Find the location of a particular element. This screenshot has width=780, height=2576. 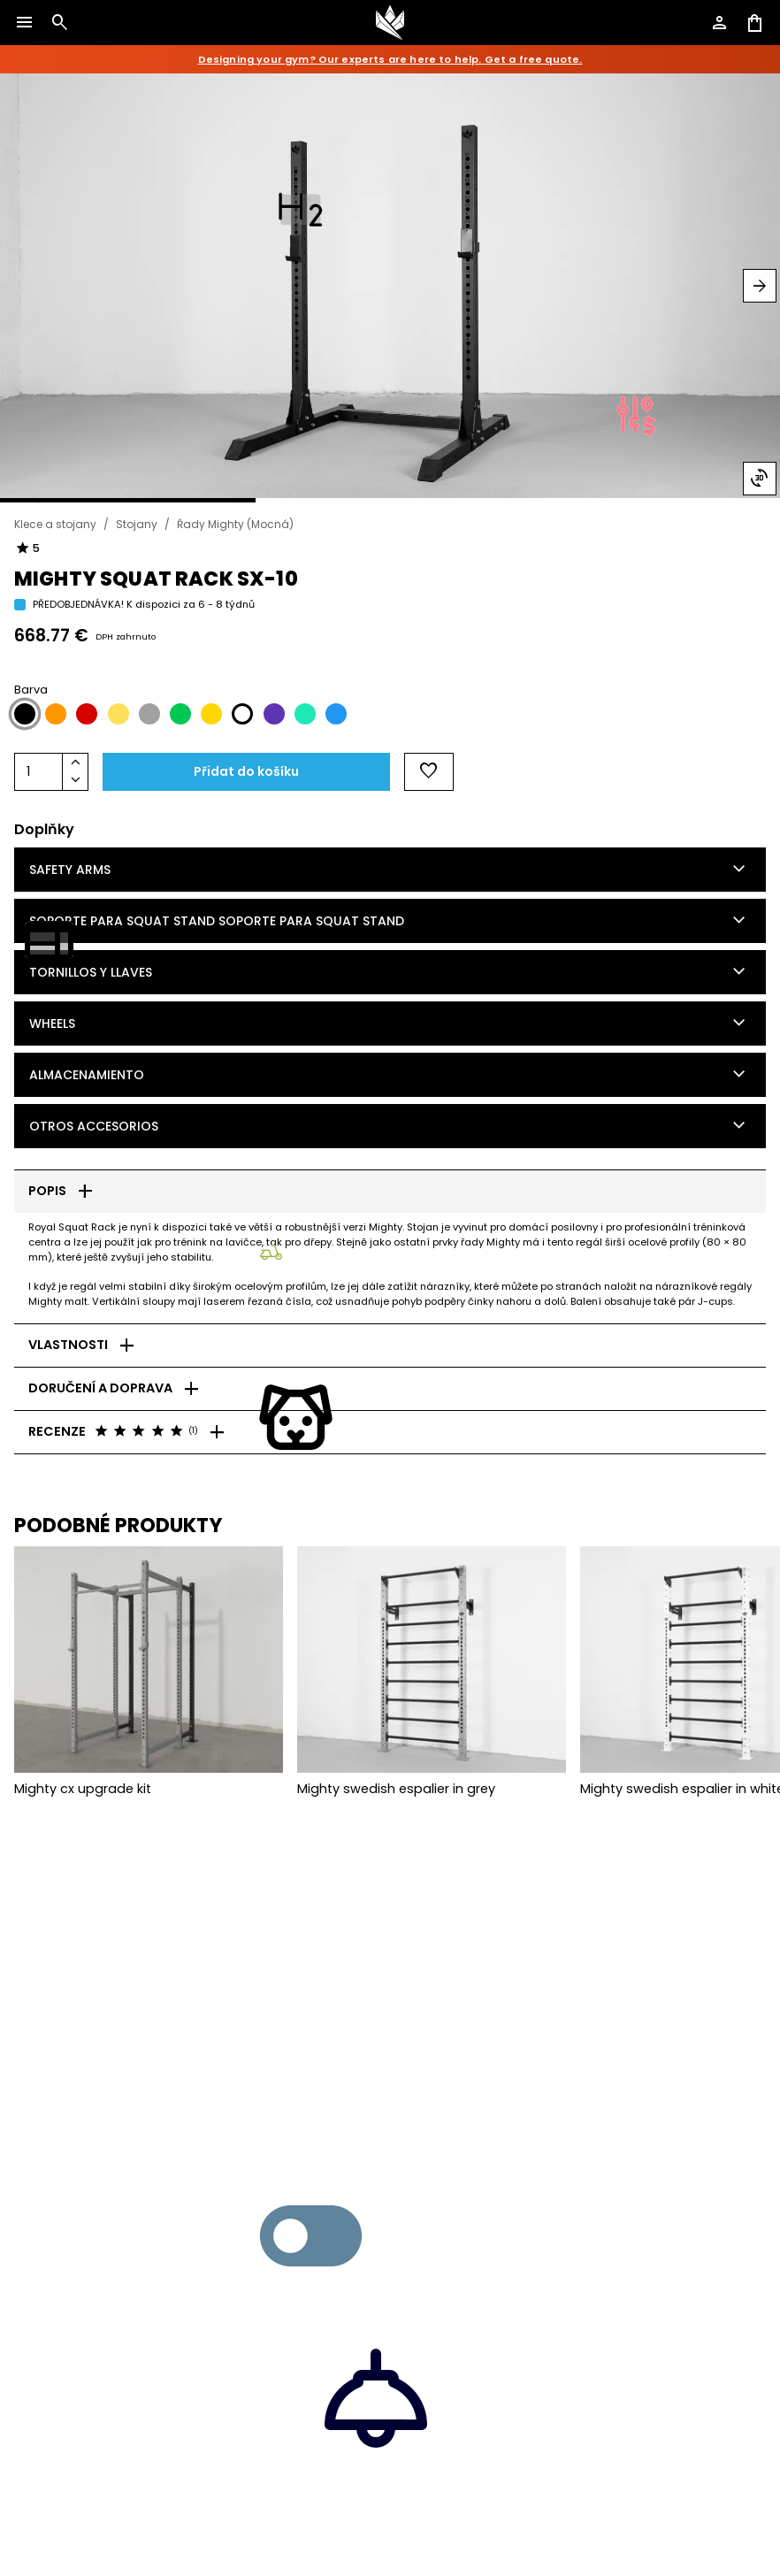

adjust pricing or cost settings is located at coordinates (635, 414).